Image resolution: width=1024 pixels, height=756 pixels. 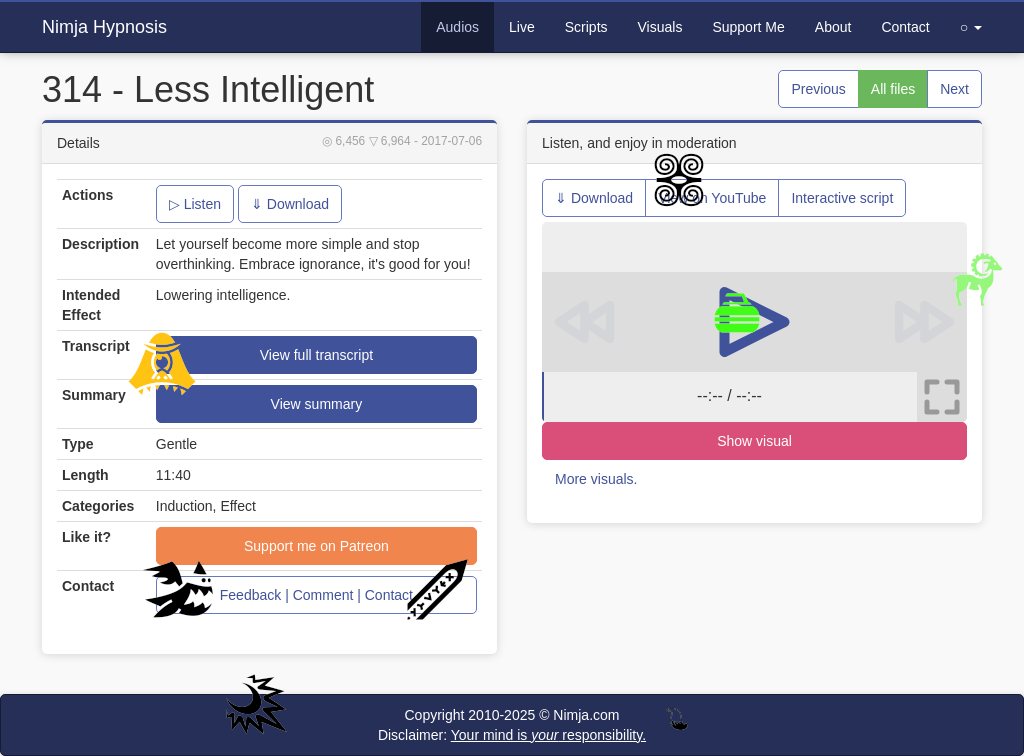 What do you see at coordinates (679, 180) in the screenshot?
I see `dwennimmen adinkra symbol representing humility and strength` at bounding box center [679, 180].